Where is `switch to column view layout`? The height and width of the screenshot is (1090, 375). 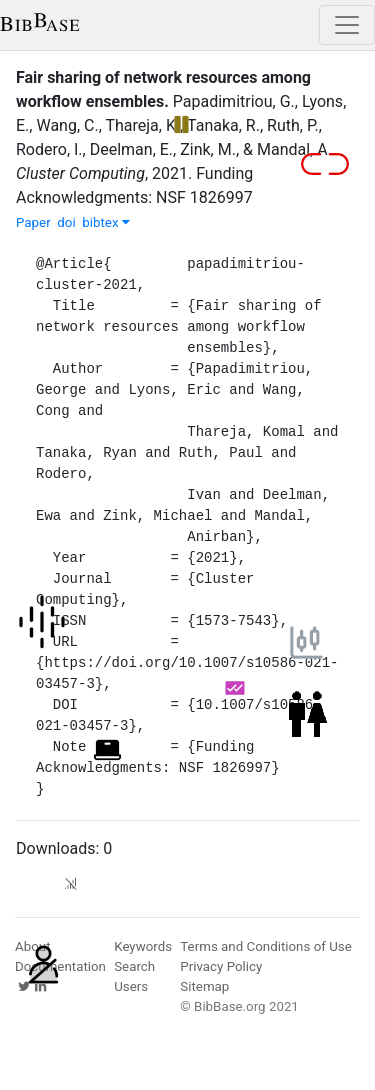 switch to column view layout is located at coordinates (181, 124).